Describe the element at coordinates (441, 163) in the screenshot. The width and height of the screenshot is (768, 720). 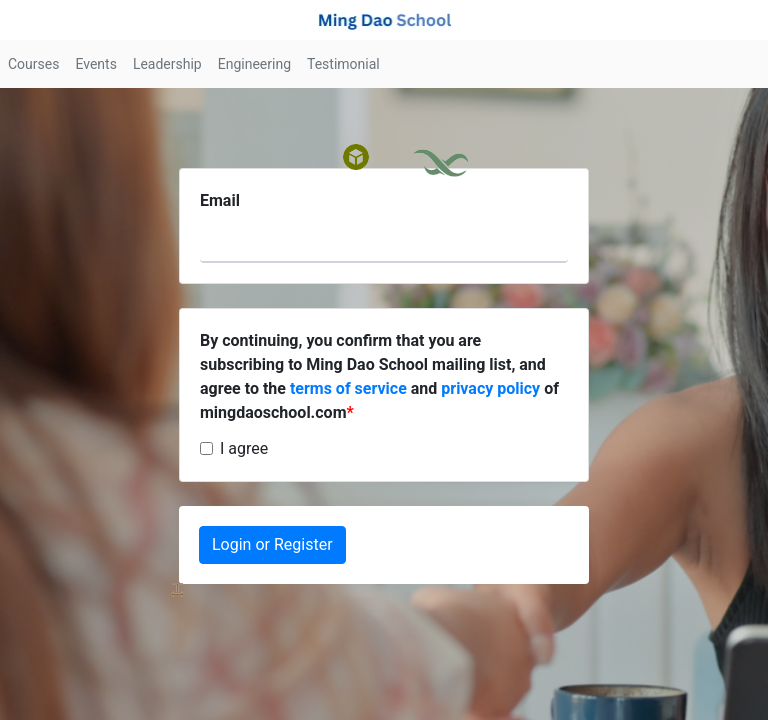
I see `backendless platform logo` at that location.